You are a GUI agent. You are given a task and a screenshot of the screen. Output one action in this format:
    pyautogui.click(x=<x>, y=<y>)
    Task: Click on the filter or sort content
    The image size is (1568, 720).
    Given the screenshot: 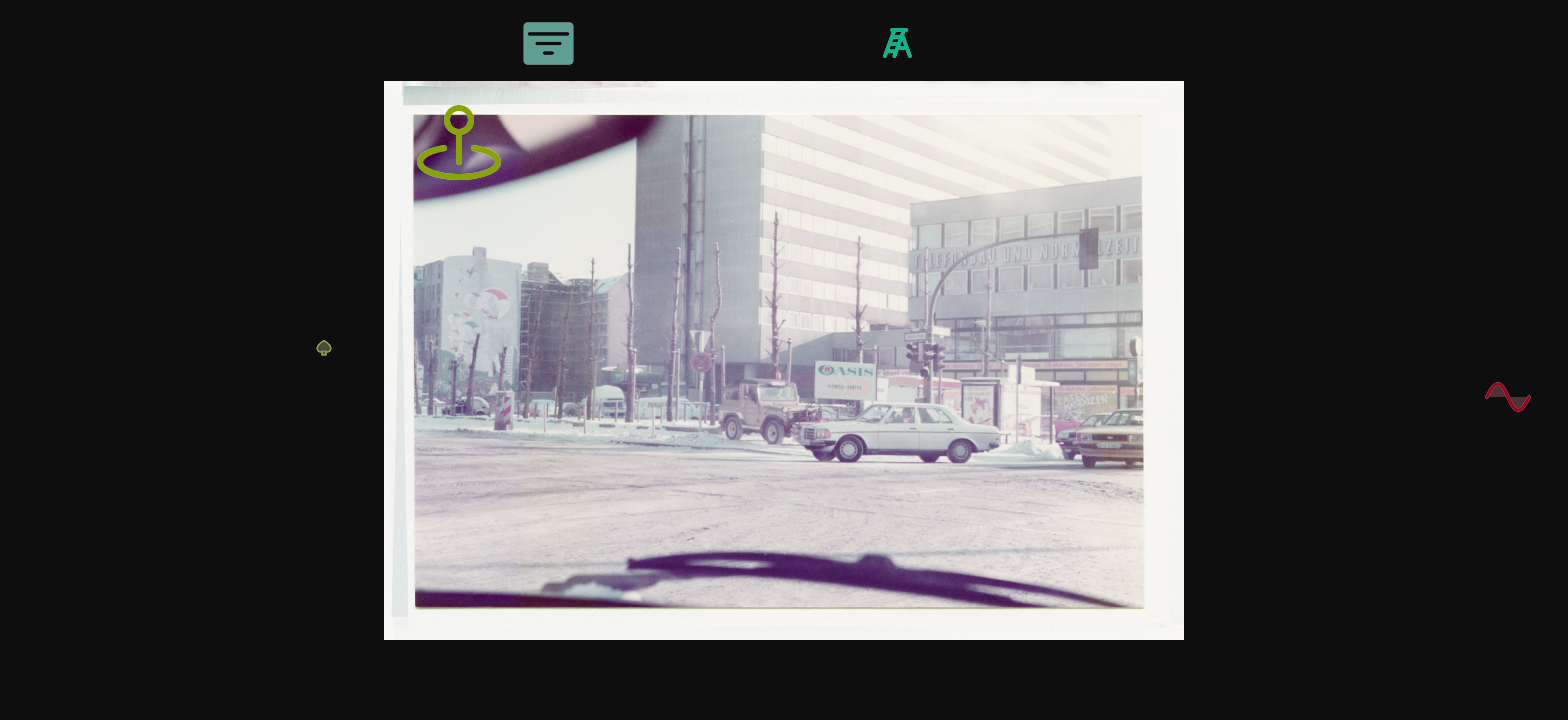 What is the action you would take?
    pyautogui.click(x=548, y=43)
    